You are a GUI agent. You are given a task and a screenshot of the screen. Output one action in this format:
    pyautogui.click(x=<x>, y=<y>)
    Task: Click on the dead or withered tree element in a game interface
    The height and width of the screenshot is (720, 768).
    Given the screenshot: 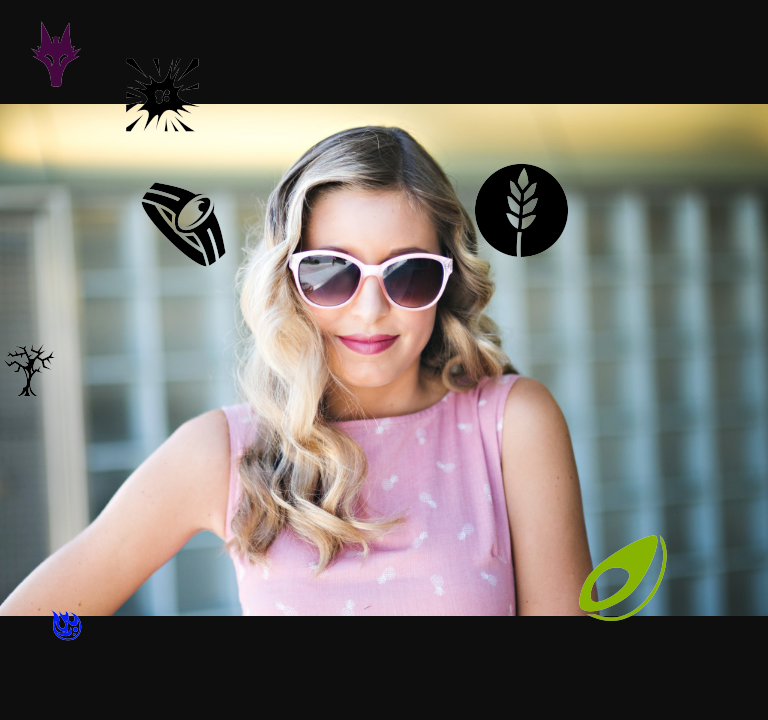 What is the action you would take?
    pyautogui.click(x=29, y=370)
    